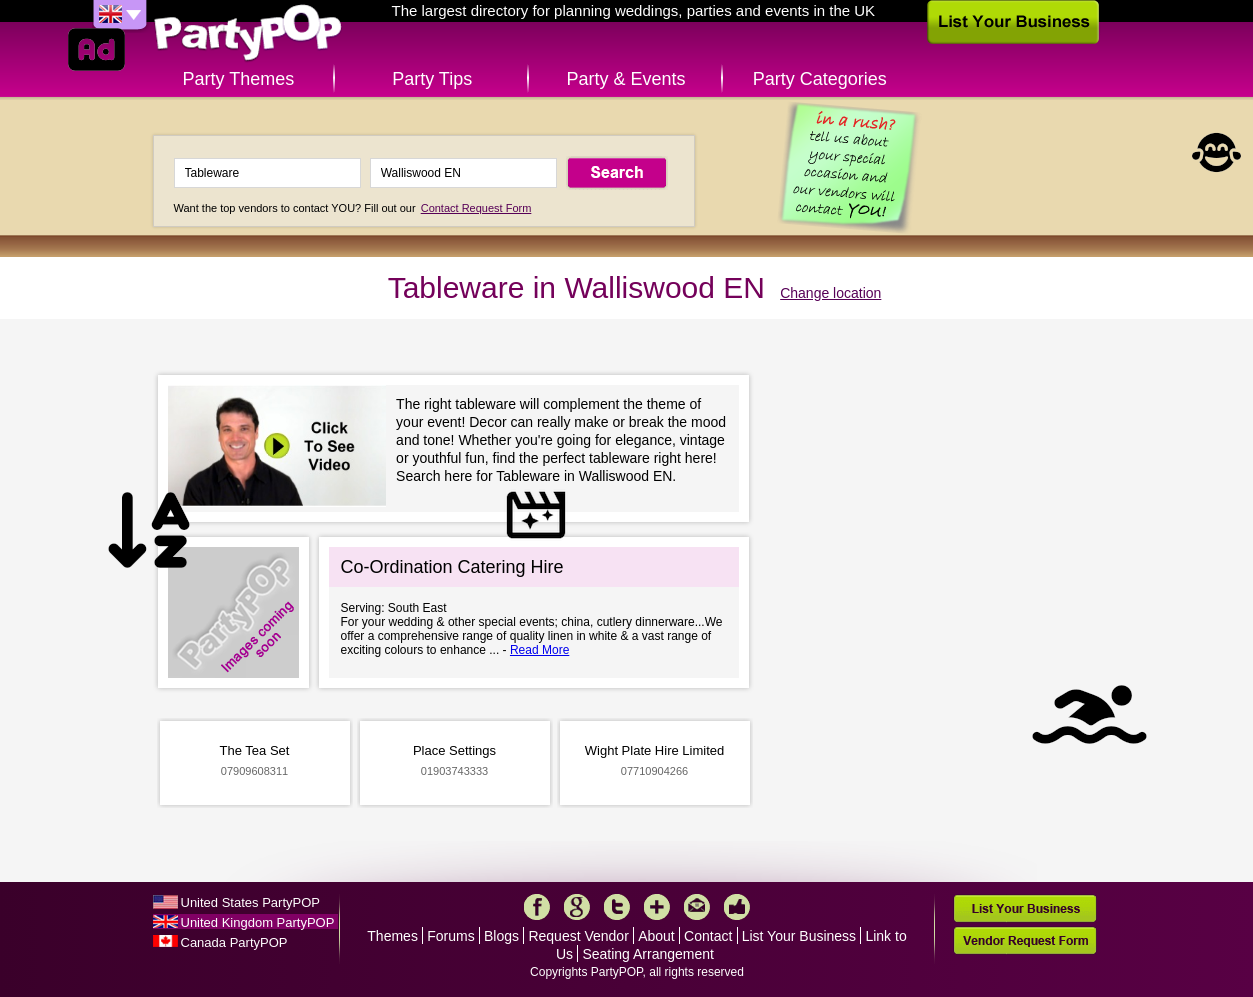  What do you see at coordinates (536, 515) in the screenshot?
I see `apply filters or effects to a video` at bounding box center [536, 515].